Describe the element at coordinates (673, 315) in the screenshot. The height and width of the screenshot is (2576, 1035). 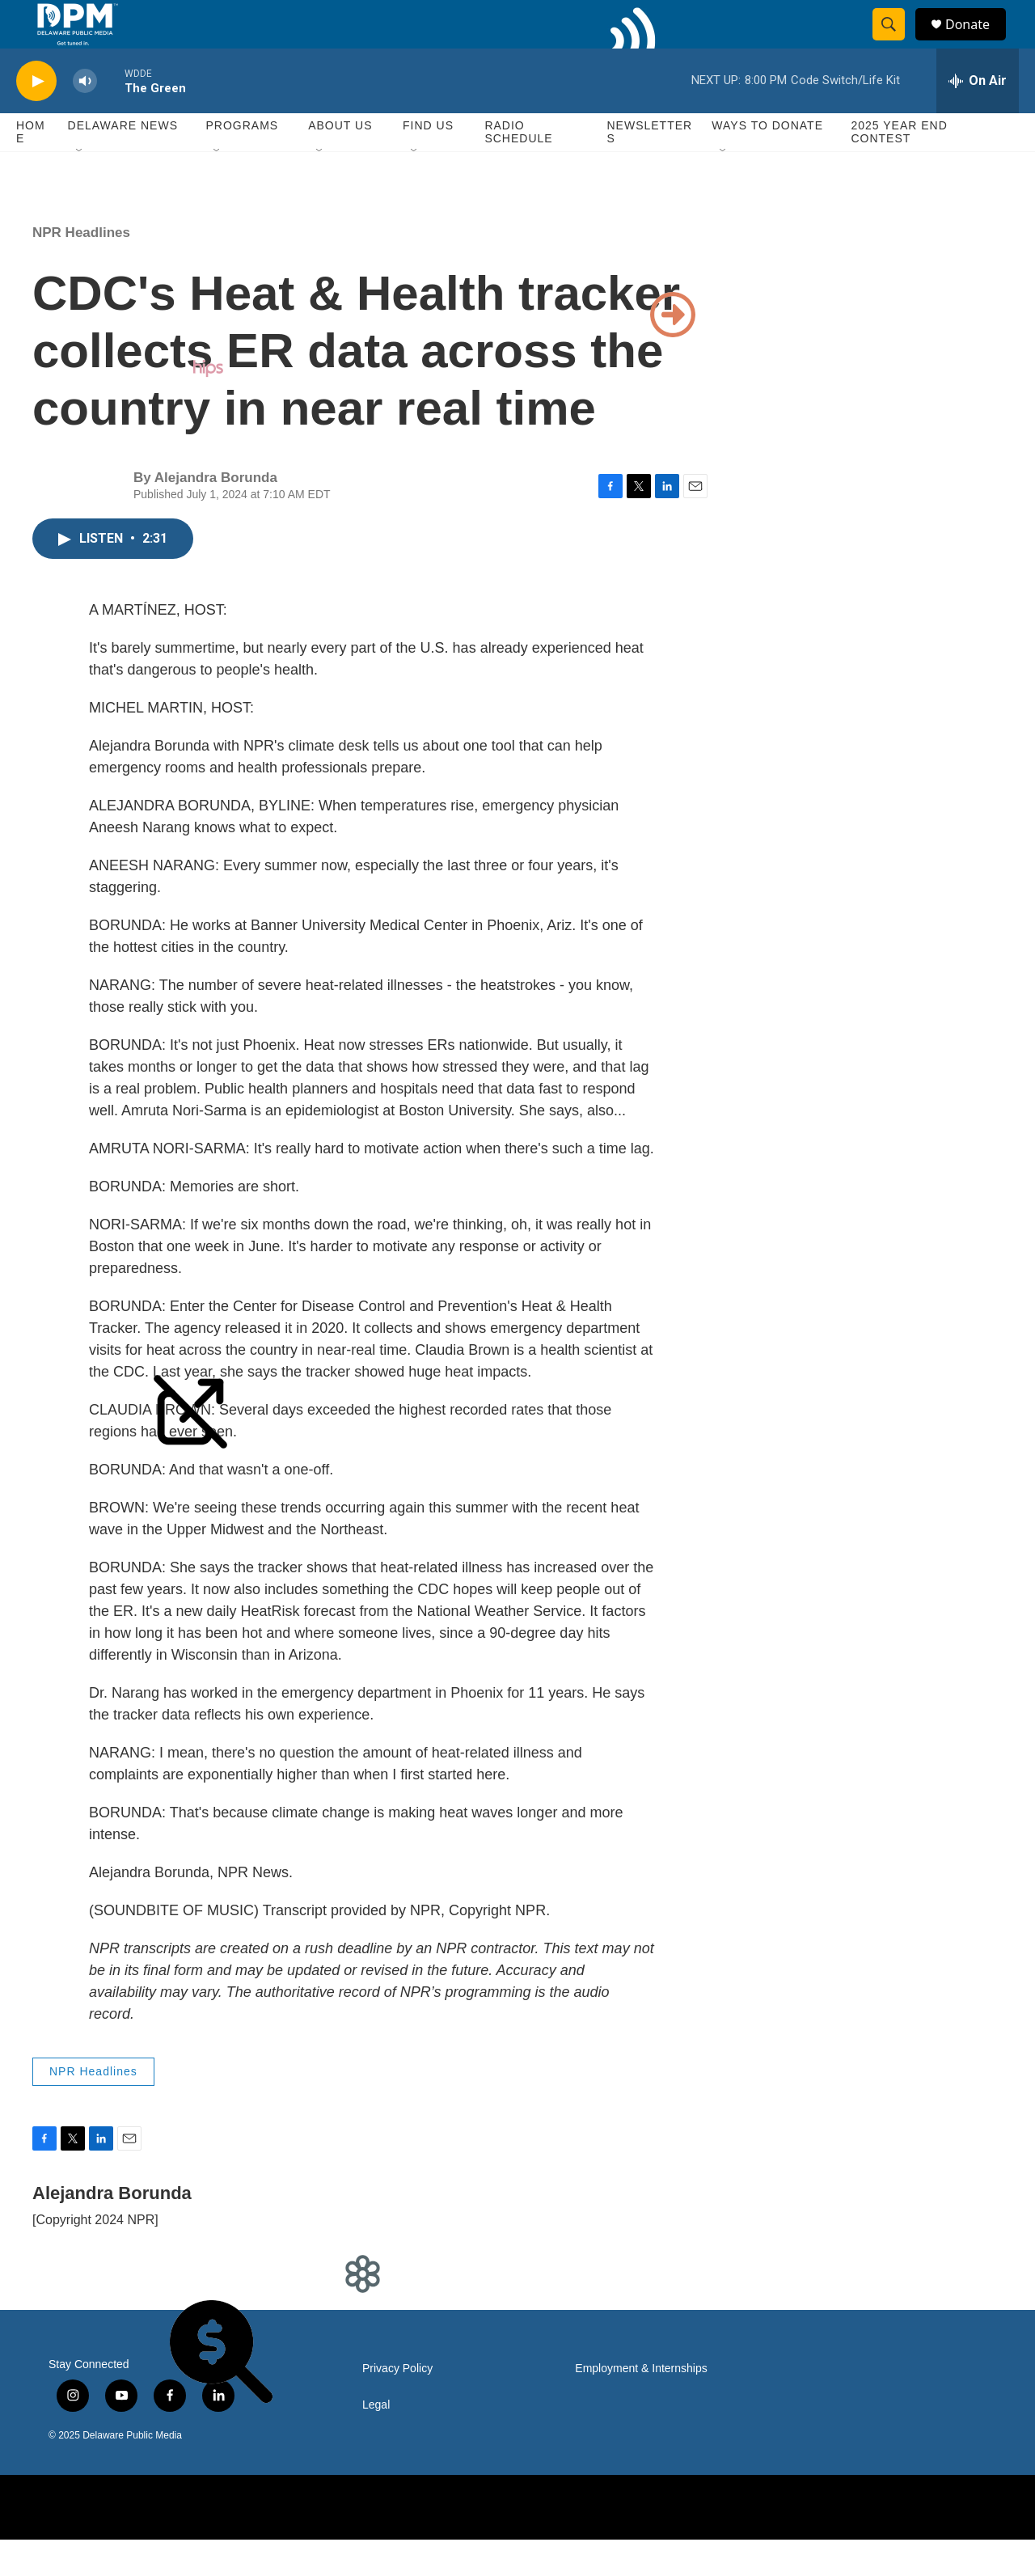
I see `go to next item or step` at that location.